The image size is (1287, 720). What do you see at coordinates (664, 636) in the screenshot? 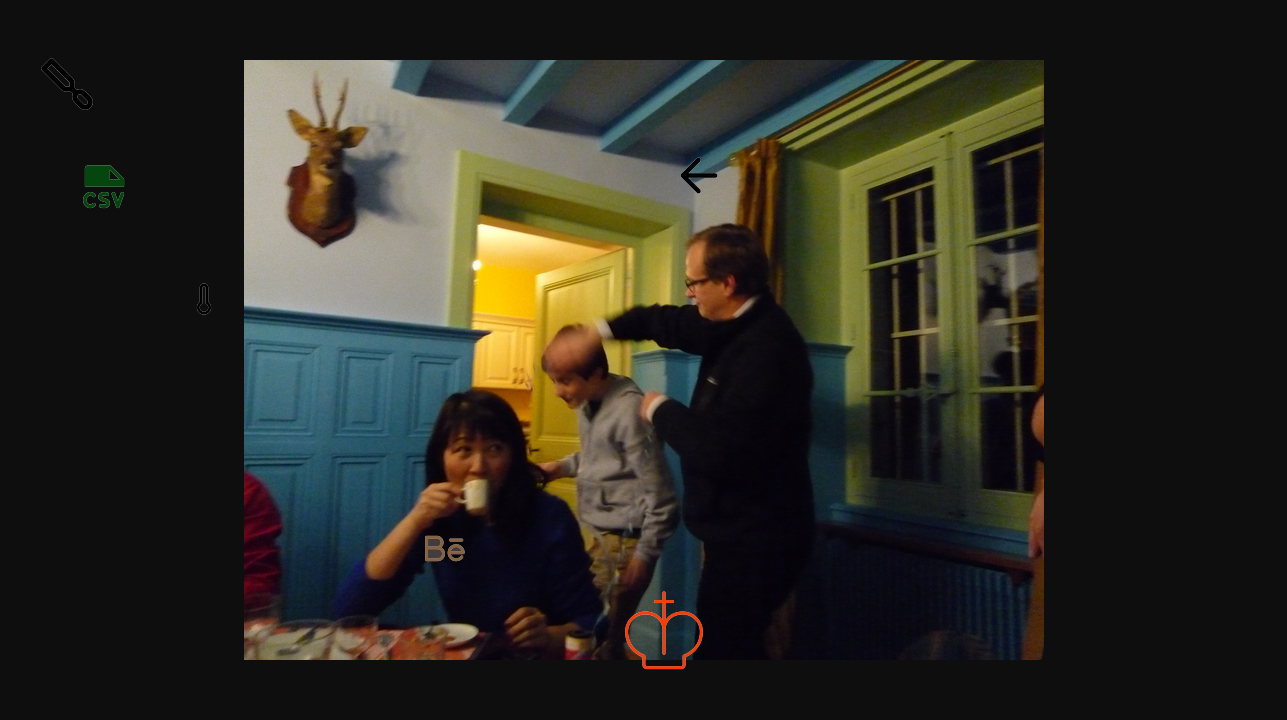
I see `remove or delete royal/premium status` at bounding box center [664, 636].